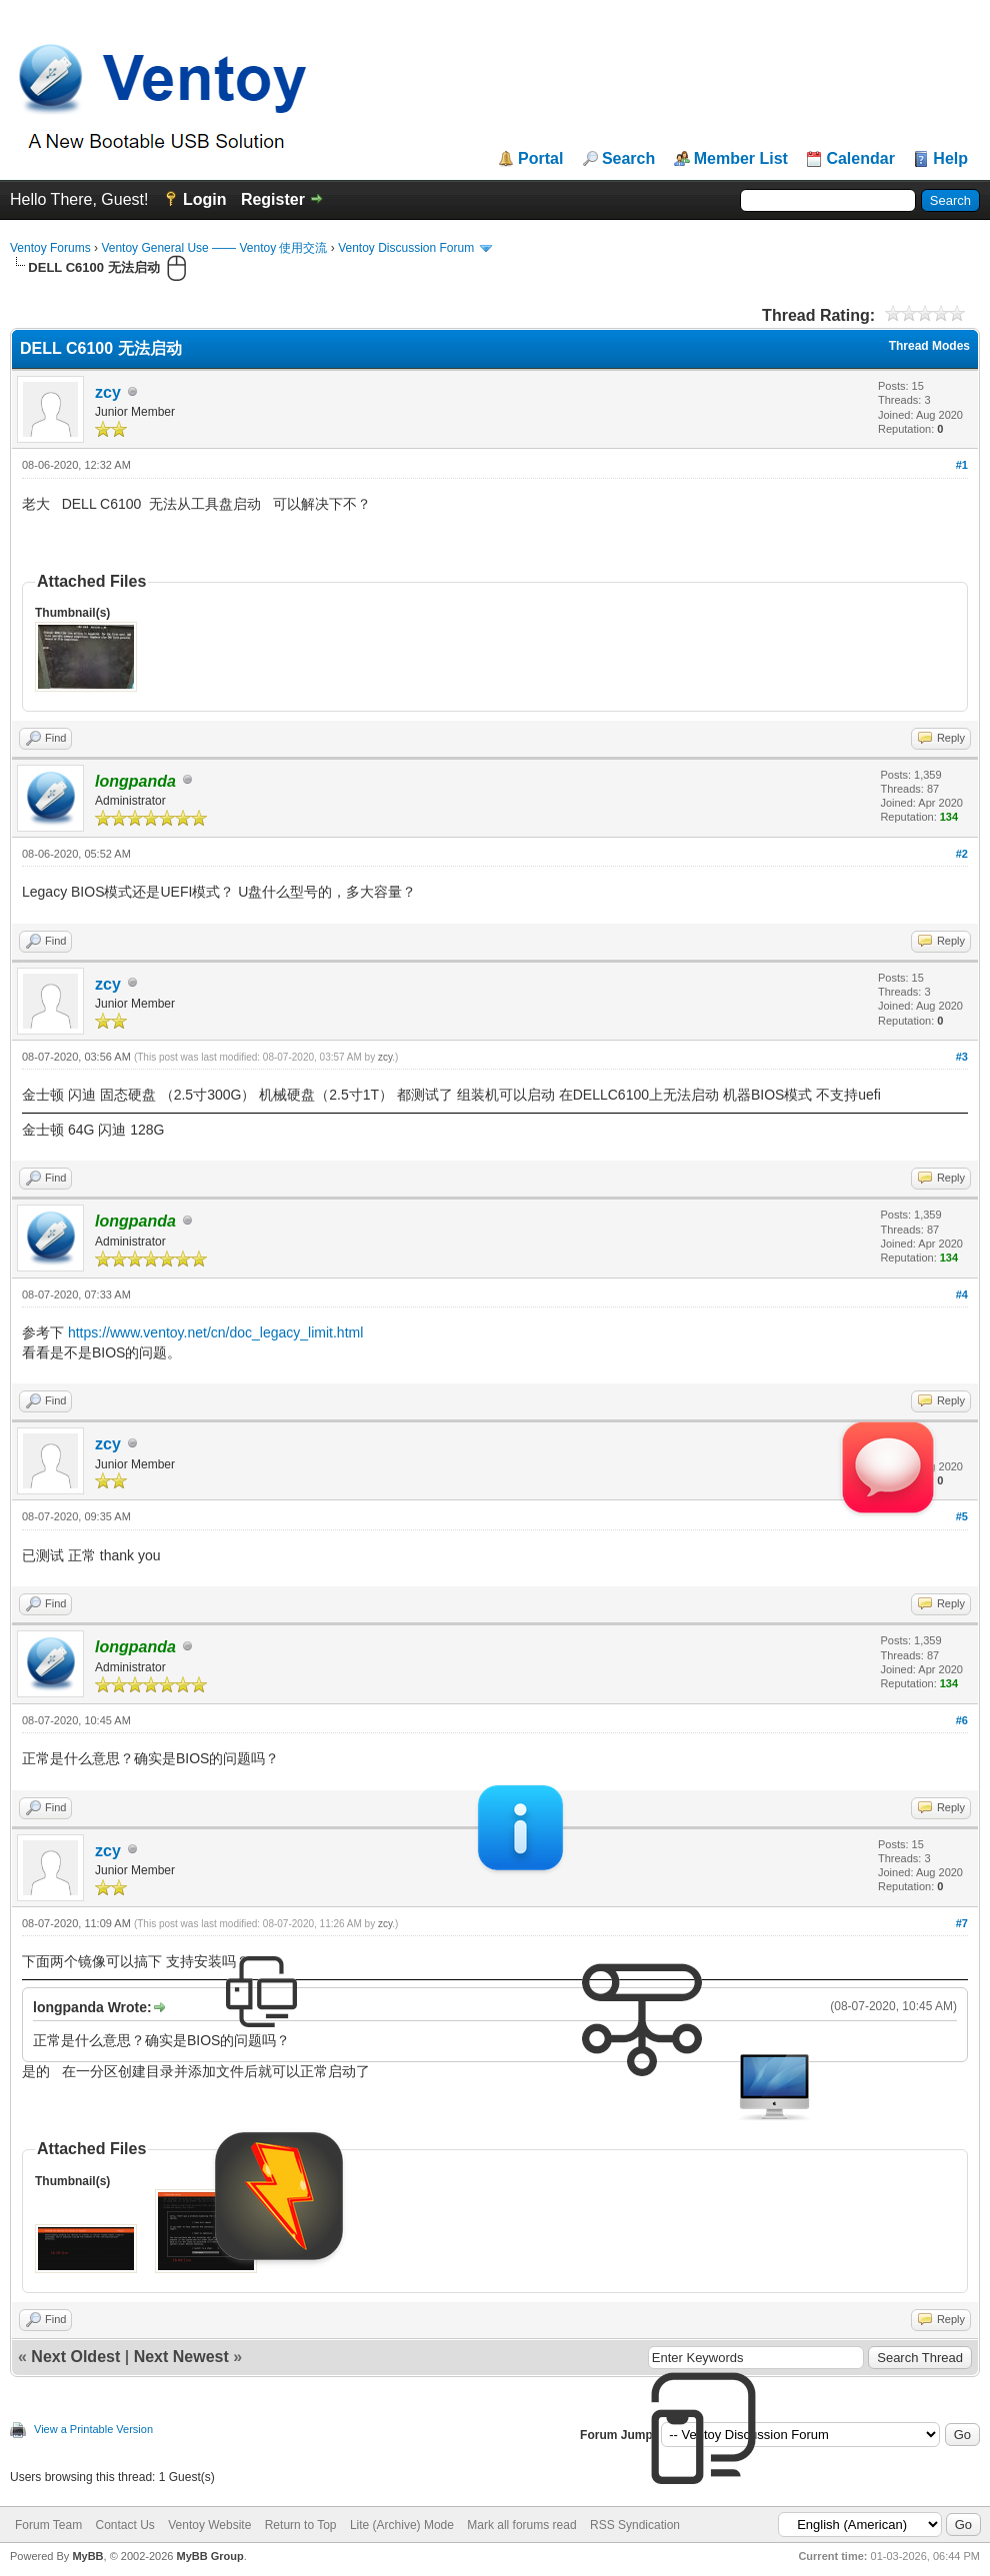 Image resolution: width=990 pixels, height=2576 pixels. What do you see at coordinates (520, 1827) in the screenshot?
I see `view user profile information` at bounding box center [520, 1827].